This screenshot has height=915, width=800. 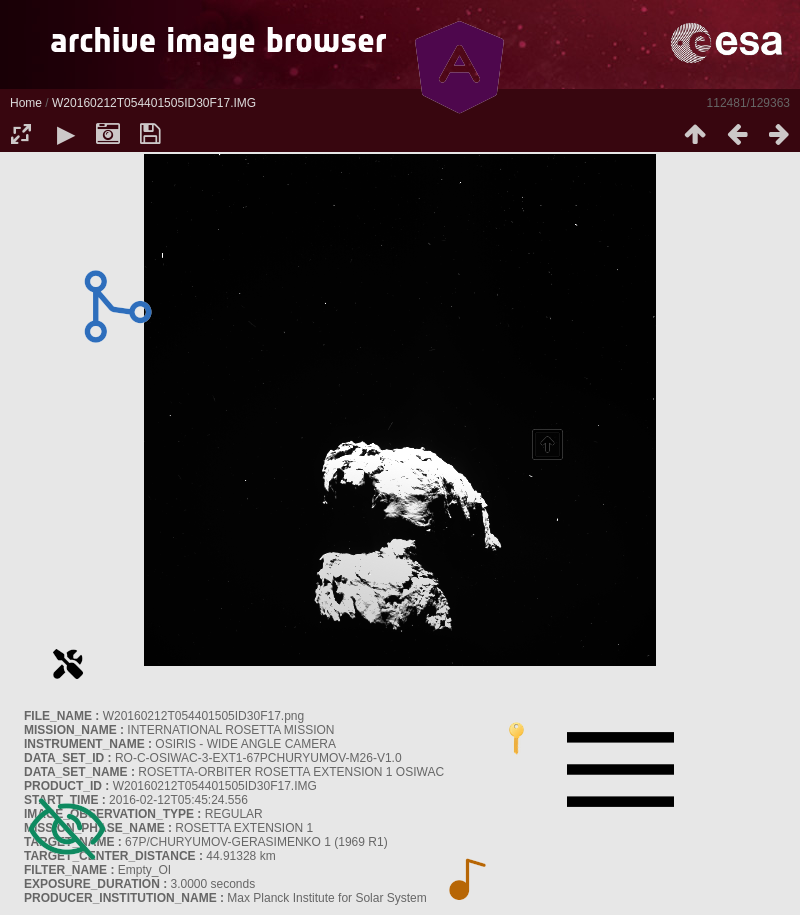 What do you see at coordinates (112, 306) in the screenshot?
I see `merge branches in version control` at bounding box center [112, 306].